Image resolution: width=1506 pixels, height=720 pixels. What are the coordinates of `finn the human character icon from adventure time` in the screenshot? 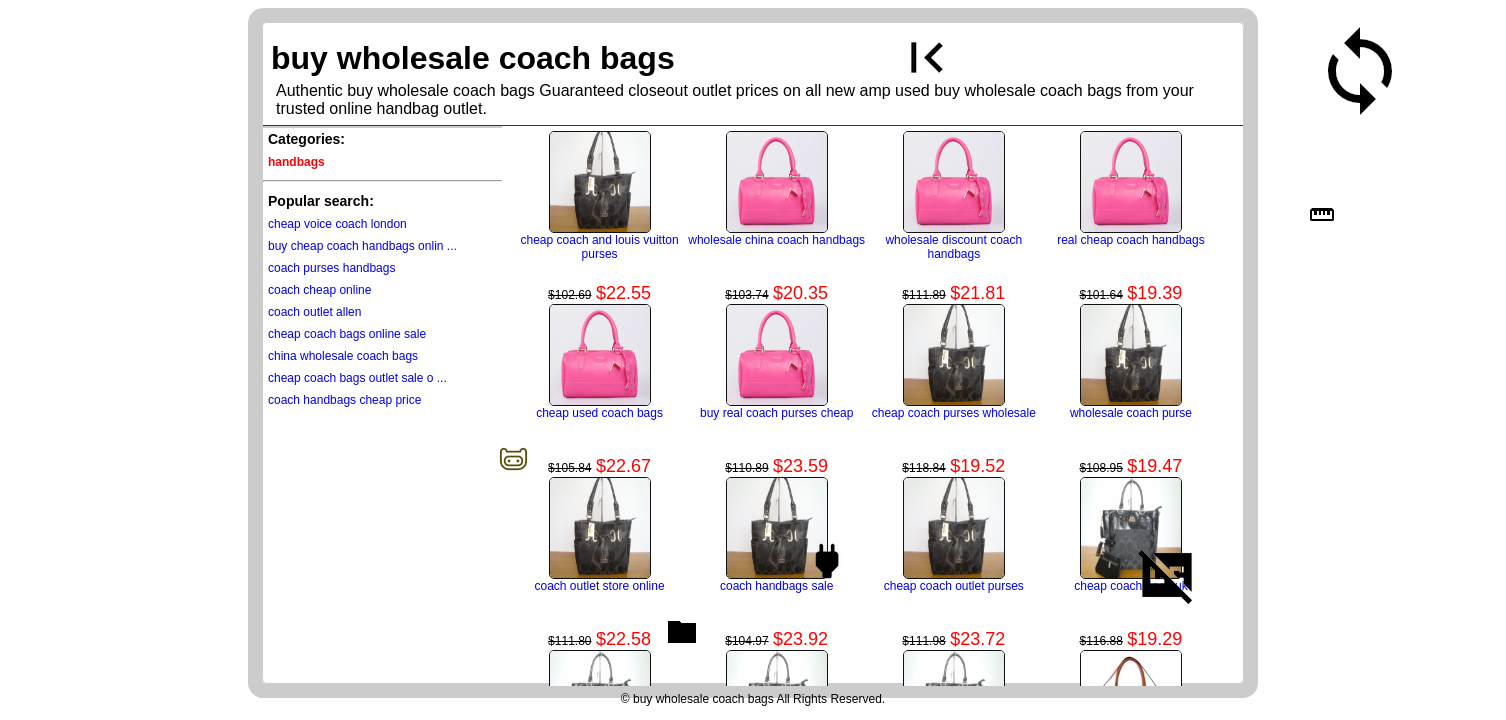 It's located at (513, 458).